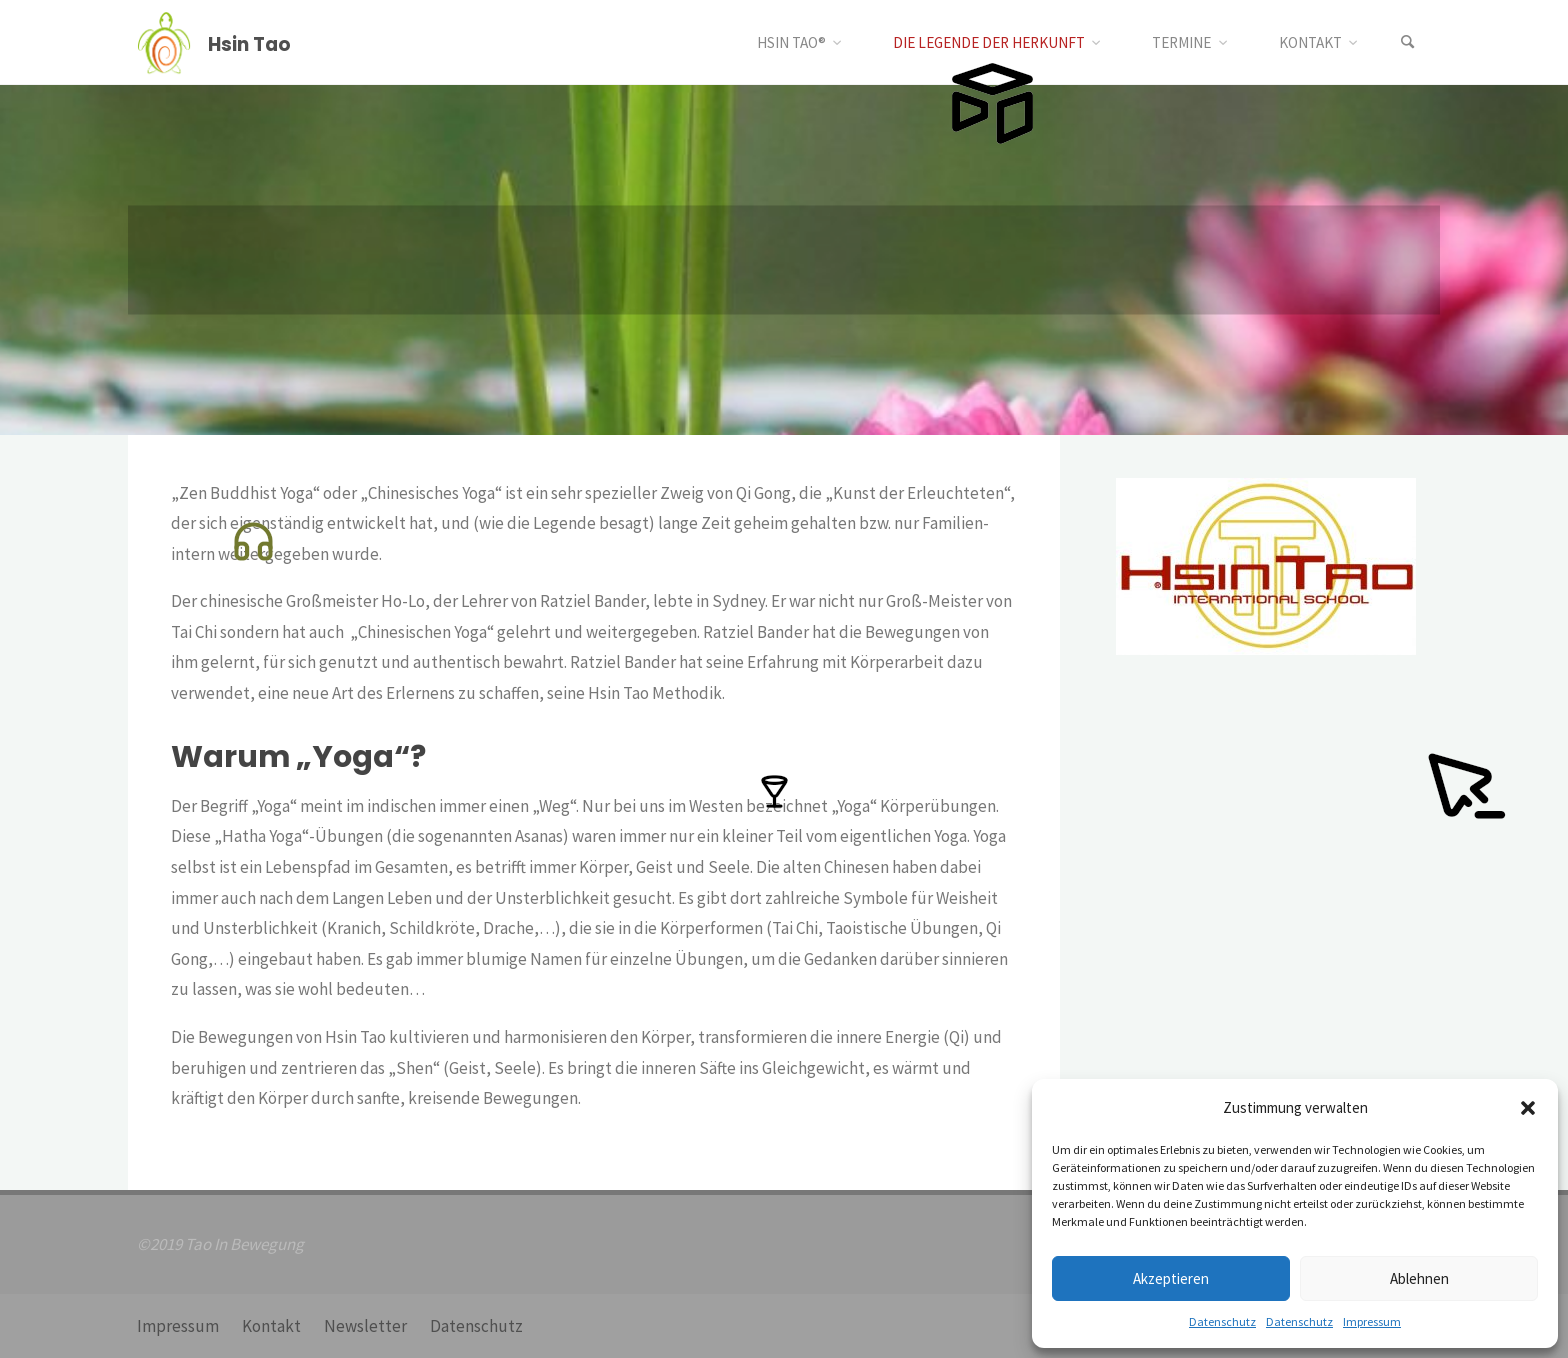 The height and width of the screenshot is (1358, 1568). What do you see at coordinates (253, 541) in the screenshot?
I see `access audio or music settings` at bounding box center [253, 541].